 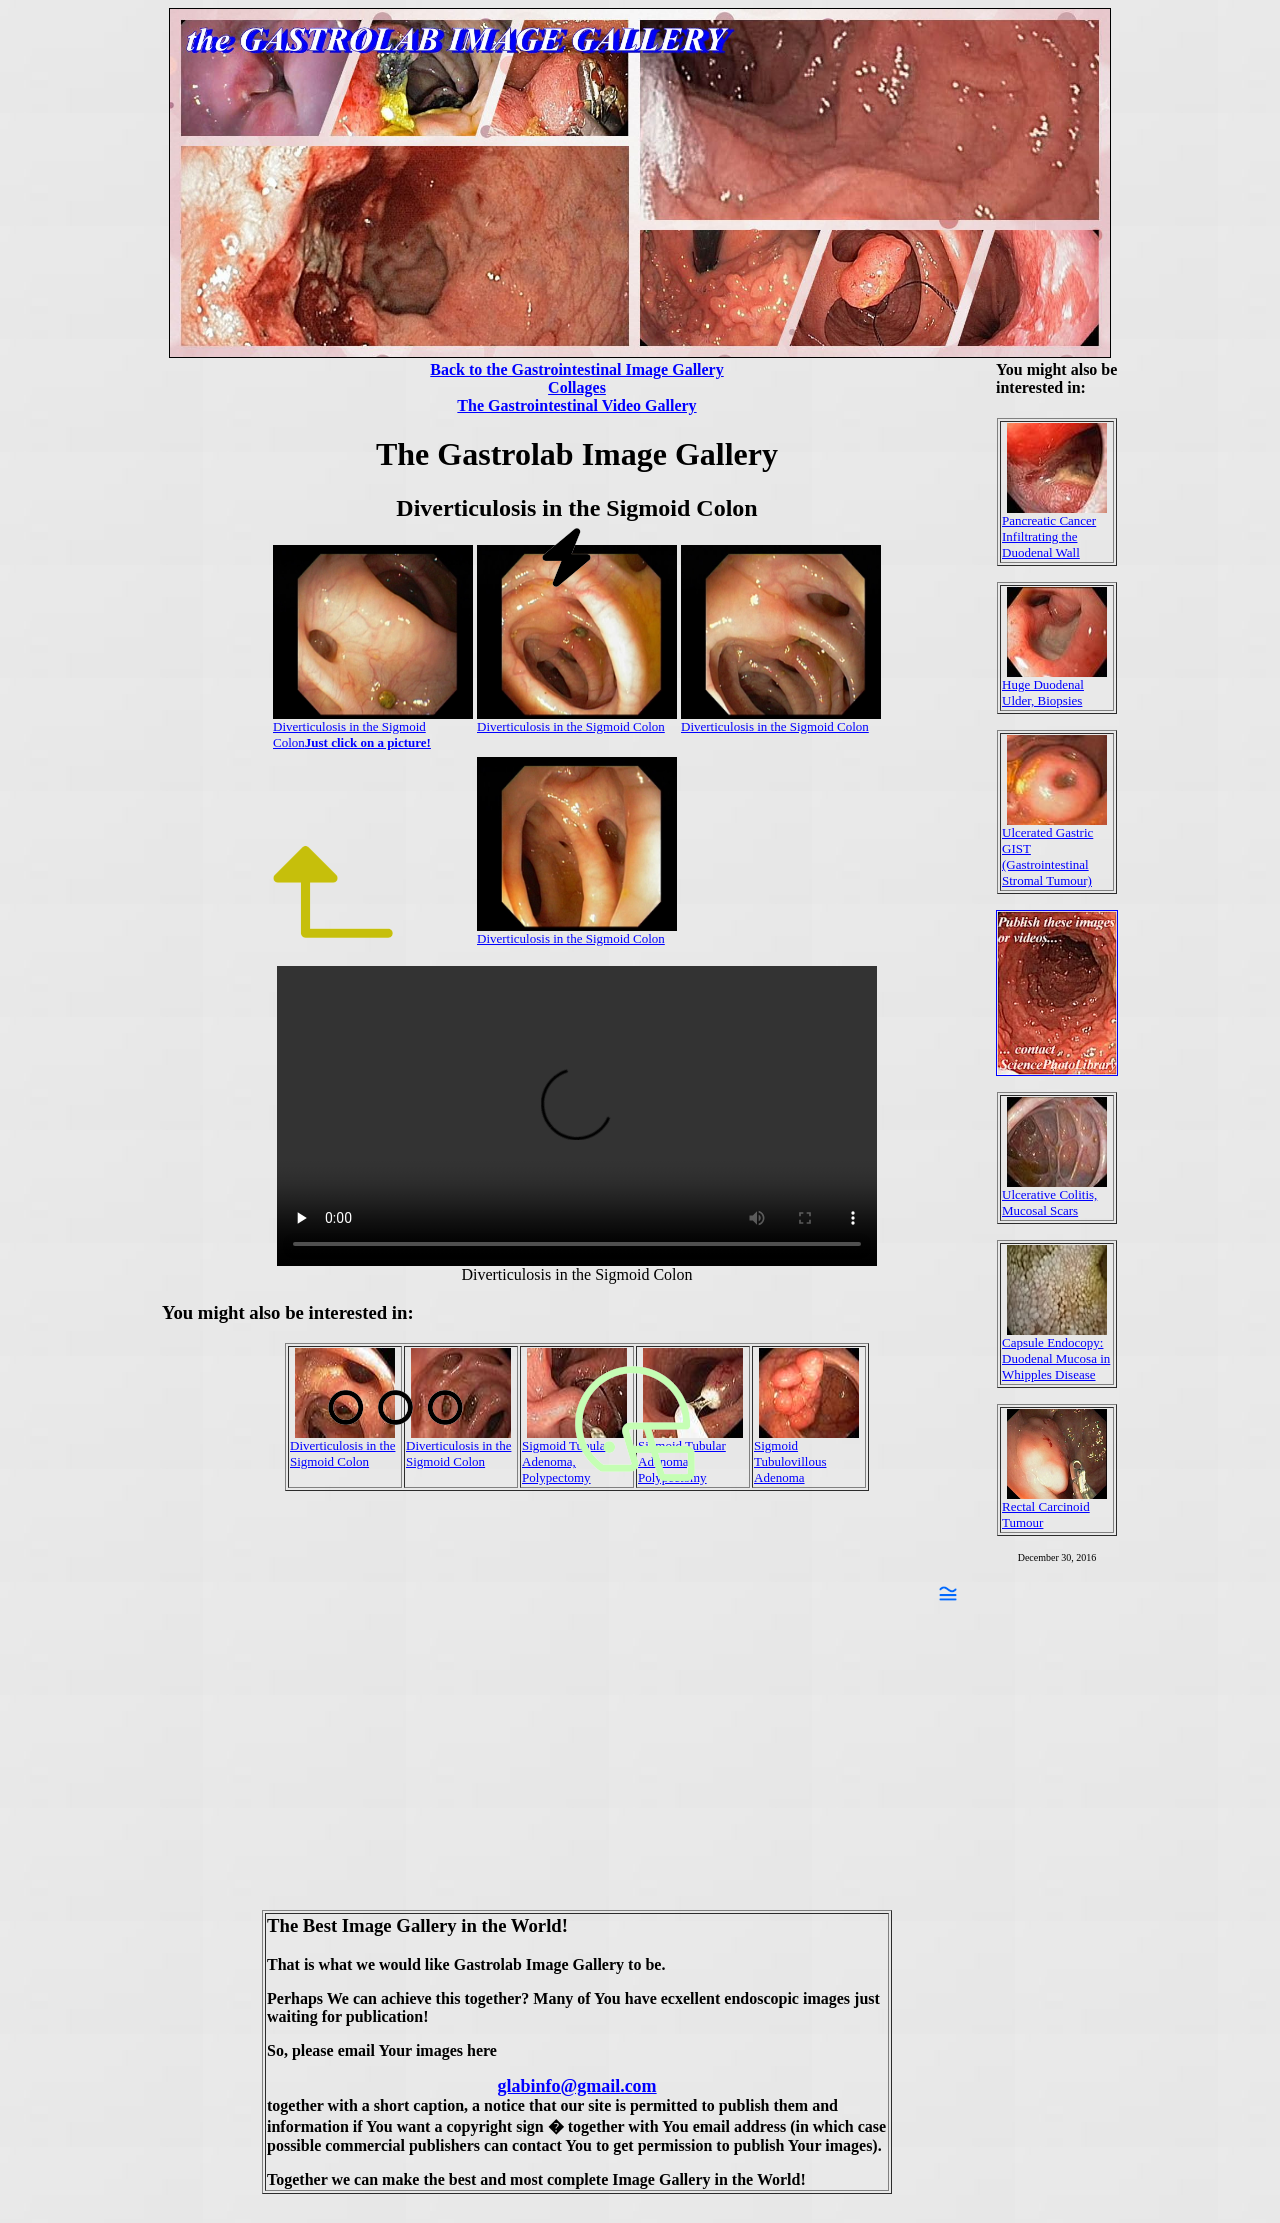 What do you see at coordinates (948, 1594) in the screenshot?
I see `indicates mathematical congruence or equivalence` at bounding box center [948, 1594].